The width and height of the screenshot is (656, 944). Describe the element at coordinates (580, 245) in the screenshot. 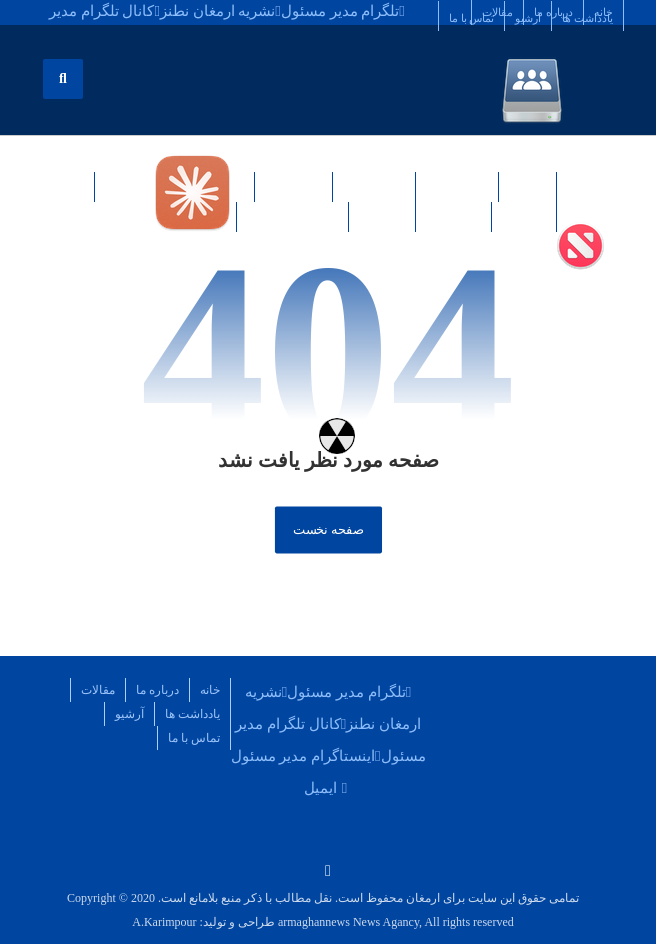

I see `open Apple News preferences` at that location.